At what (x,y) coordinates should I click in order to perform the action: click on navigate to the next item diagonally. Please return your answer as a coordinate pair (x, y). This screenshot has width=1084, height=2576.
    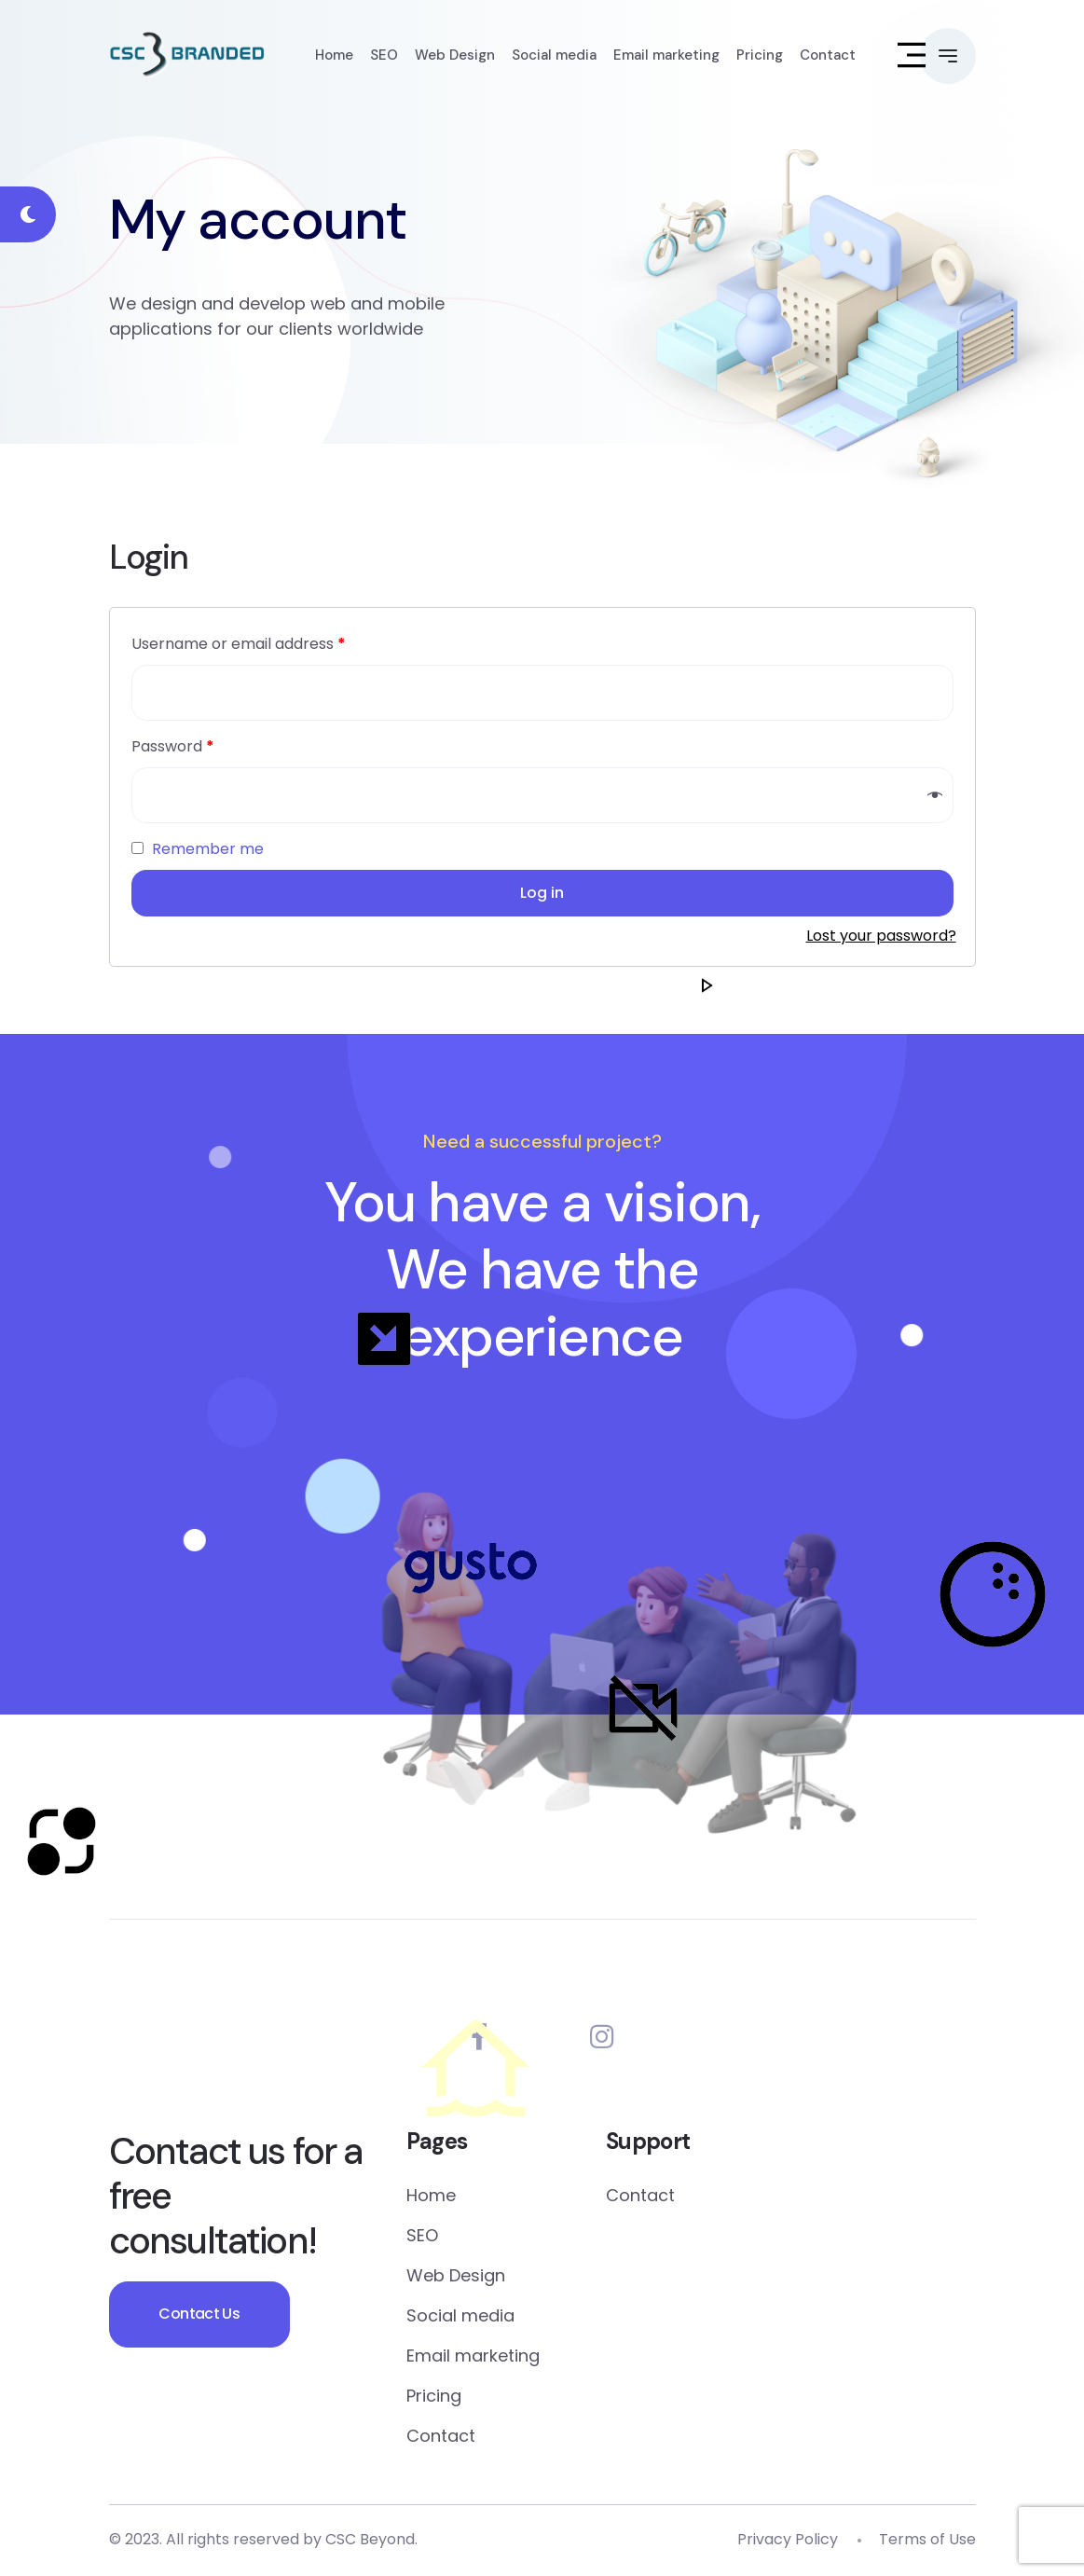
    Looking at the image, I should click on (384, 1339).